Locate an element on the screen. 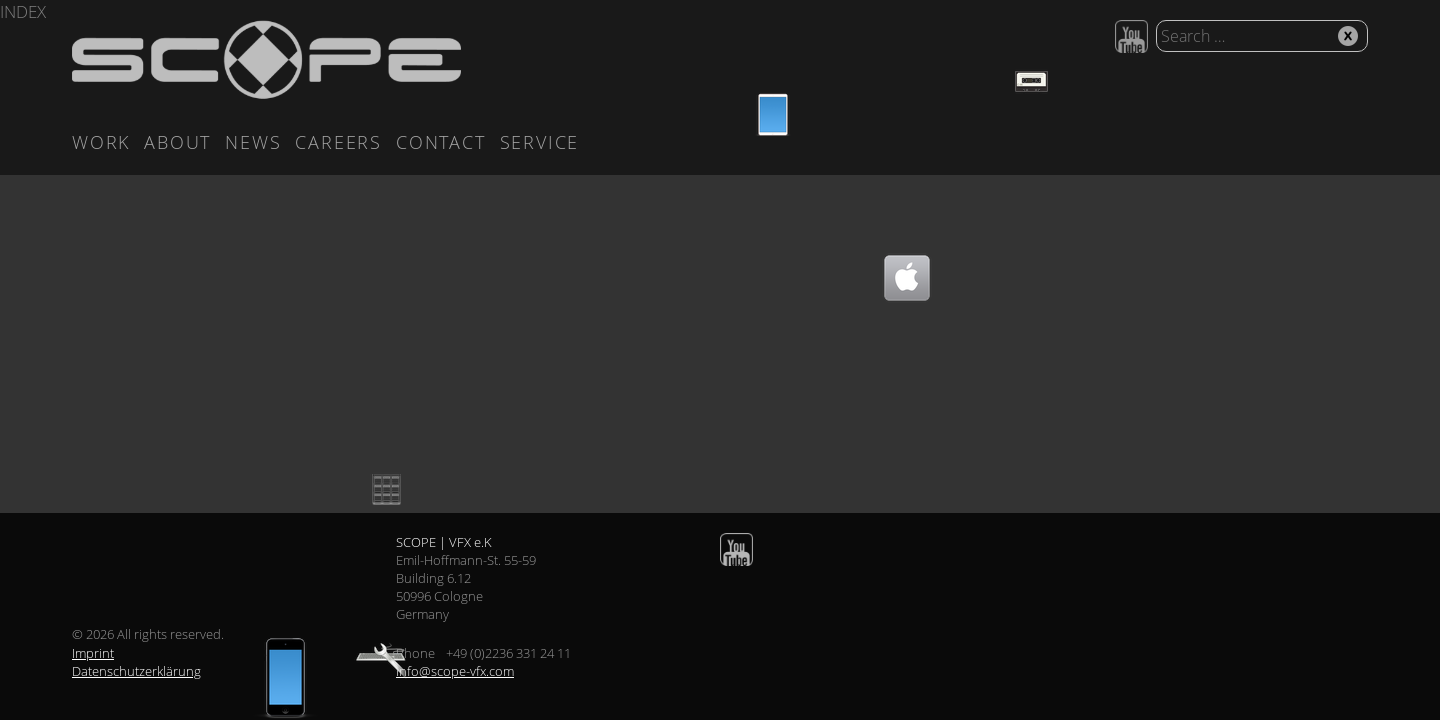 The width and height of the screenshot is (1440, 720). access keyboard settings and preferences is located at coordinates (380, 651).